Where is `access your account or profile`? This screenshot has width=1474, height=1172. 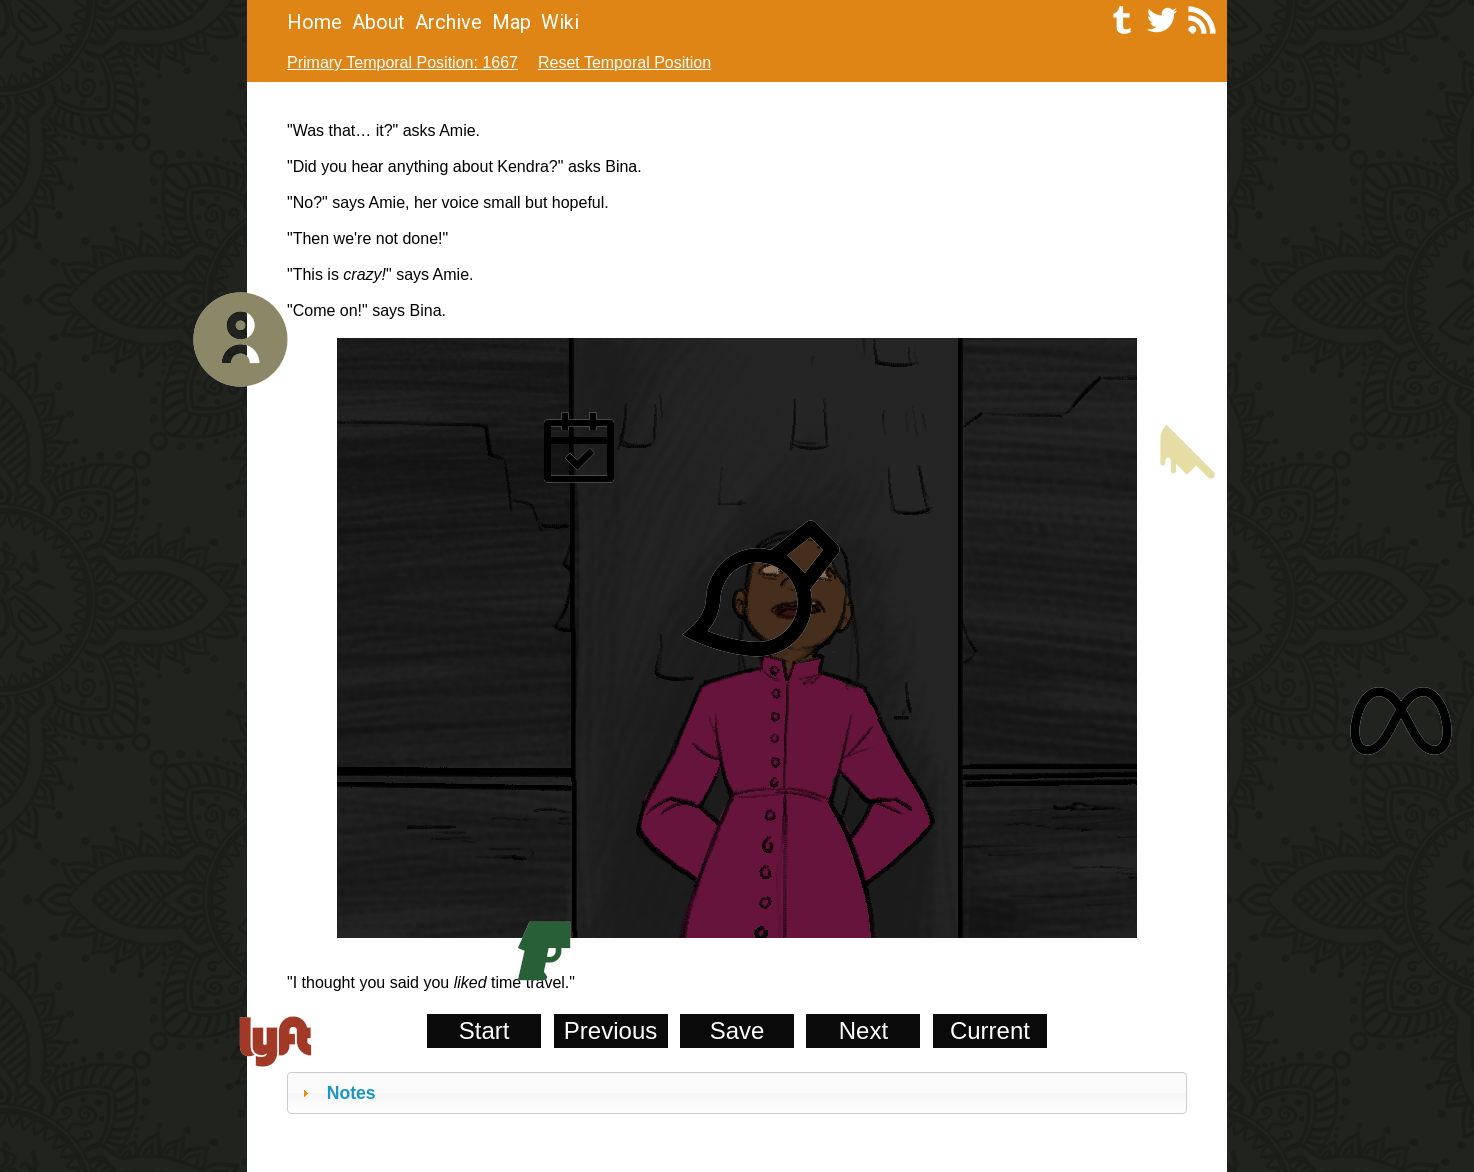 access your account or profile is located at coordinates (240, 339).